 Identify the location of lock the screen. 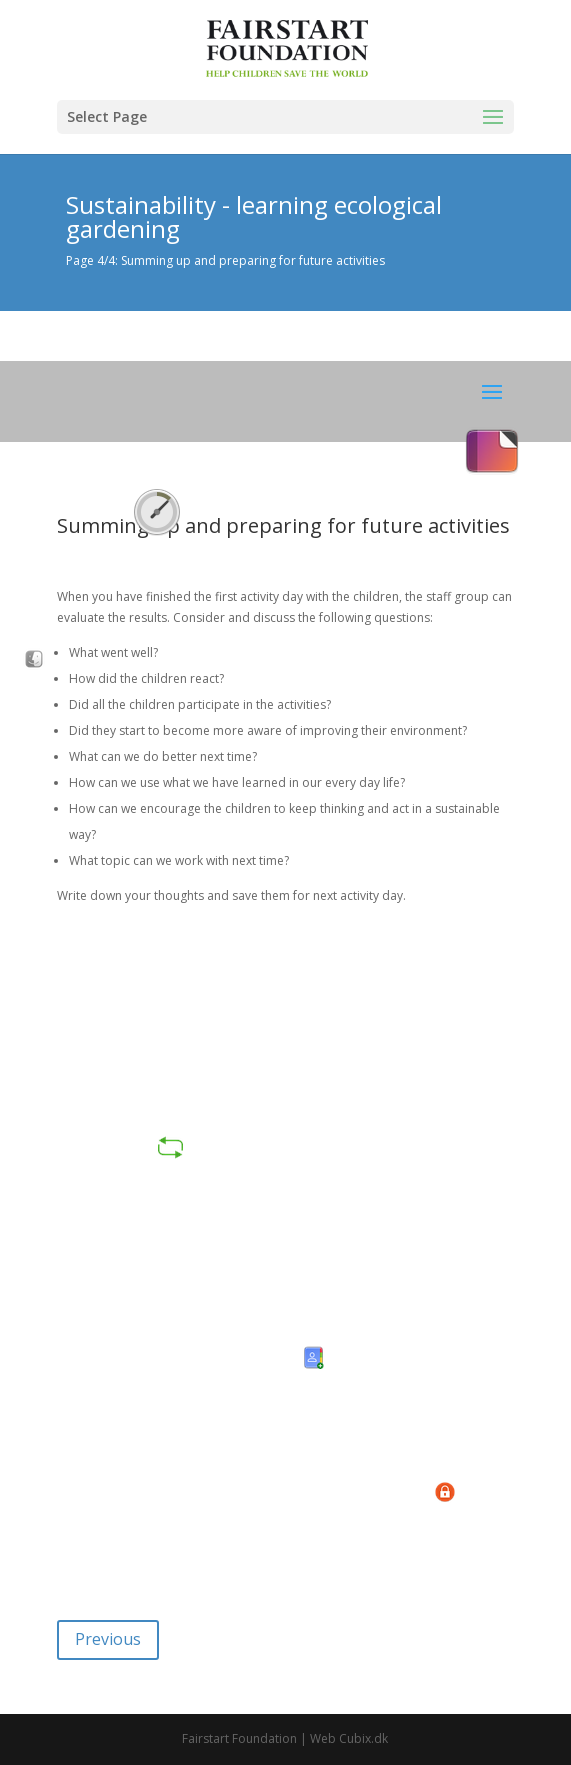
(445, 1492).